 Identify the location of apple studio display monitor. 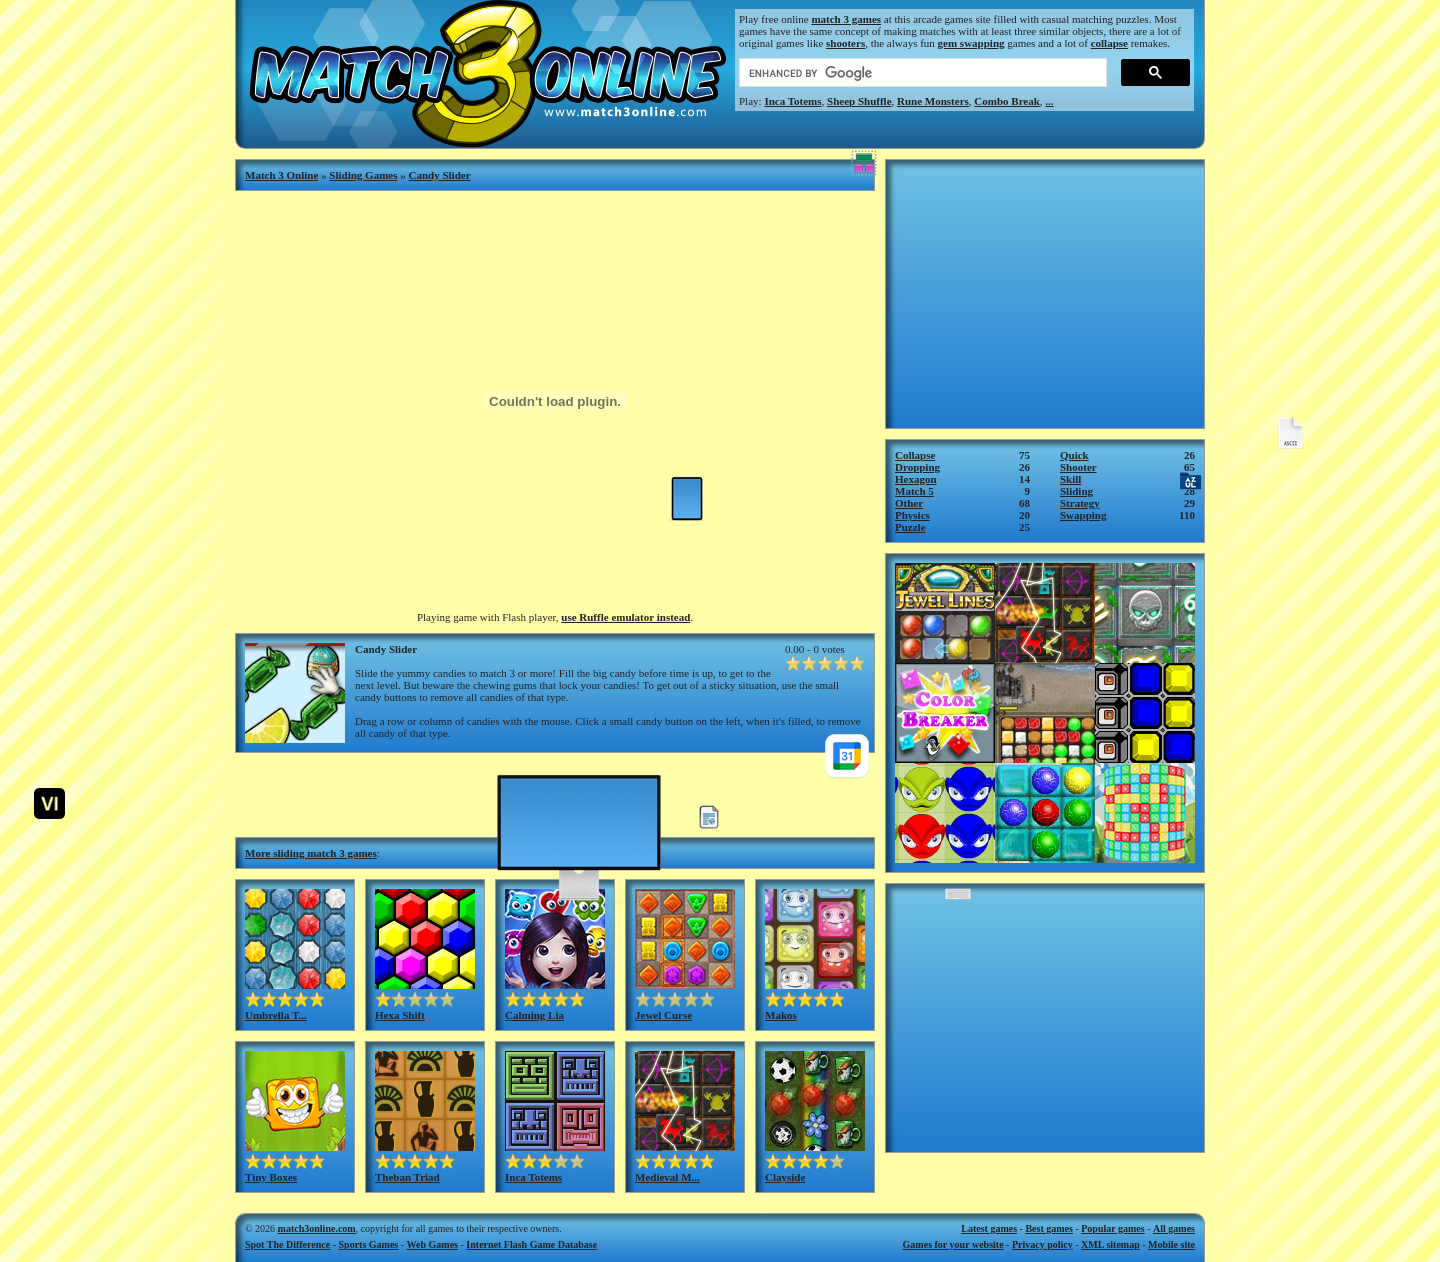
(579, 829).